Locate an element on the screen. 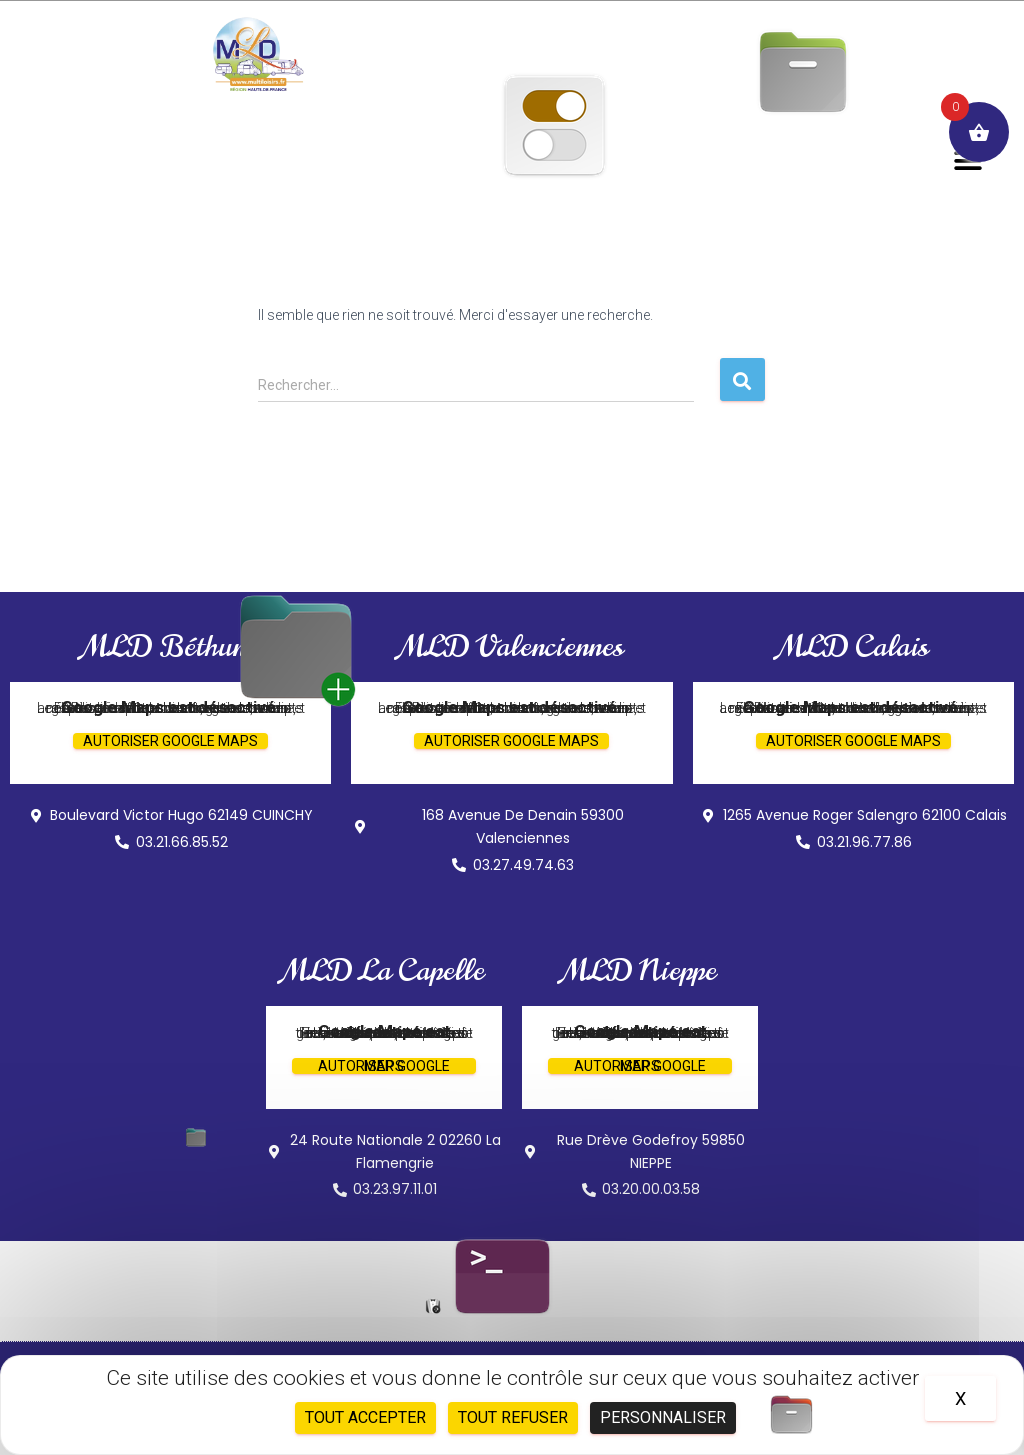 This screenshot has height=1455, width=1024. open folder to view contents is located at coordinates (196, 1137).